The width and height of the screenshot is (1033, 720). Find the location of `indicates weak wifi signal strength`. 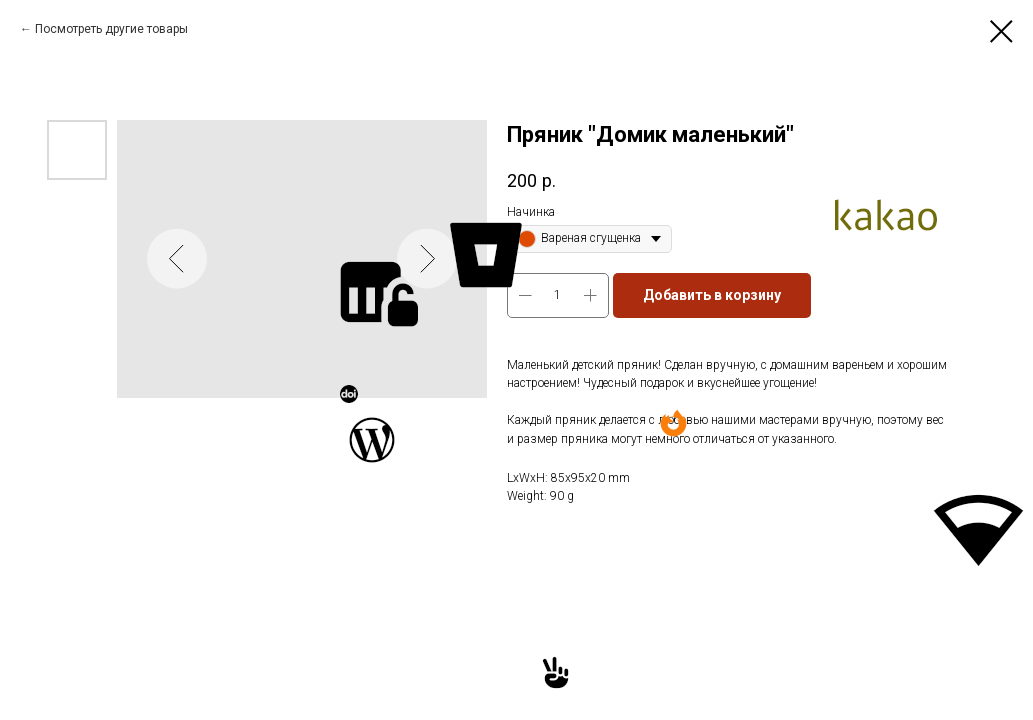

indicates weak wifi signal strength is located at coordinates (978, 530).